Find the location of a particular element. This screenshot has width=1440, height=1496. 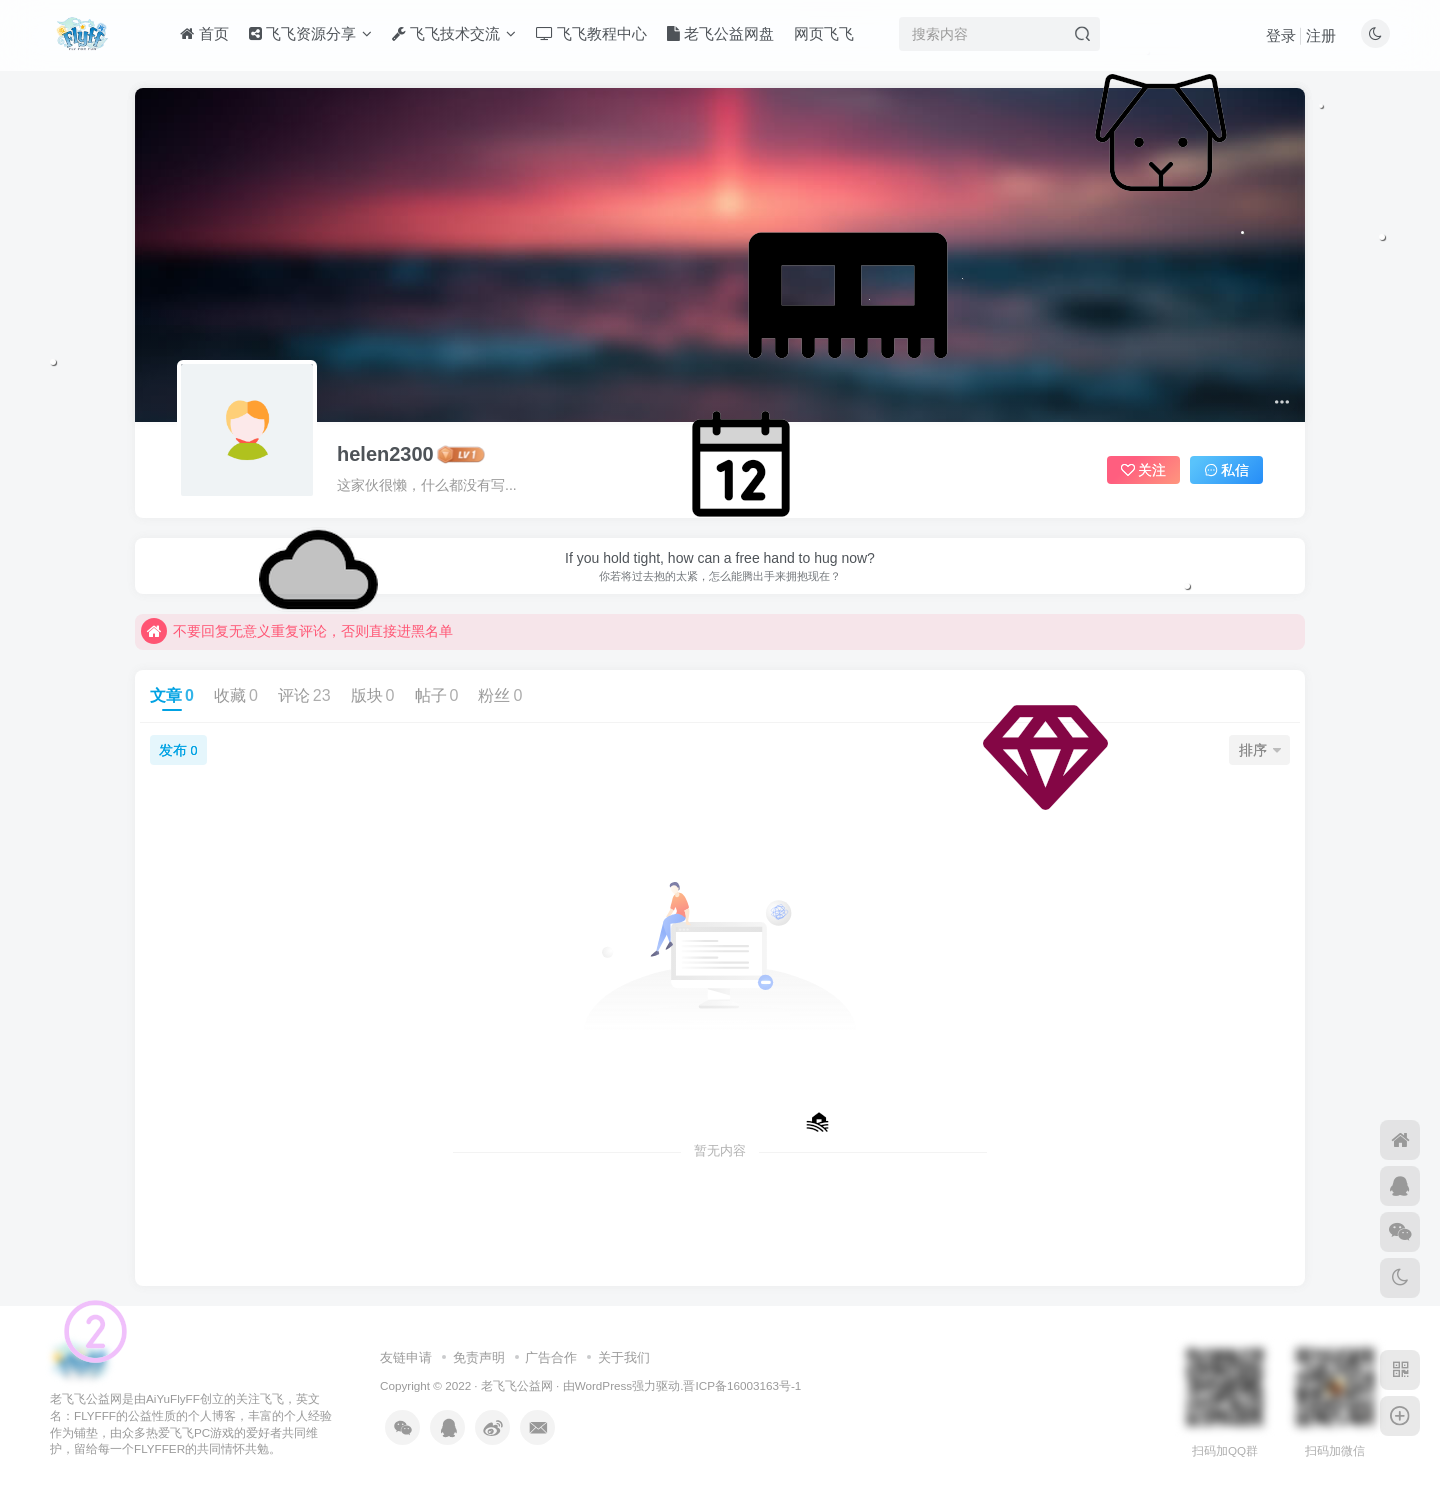

view or open the calendar is located at coordinates (741, 468).